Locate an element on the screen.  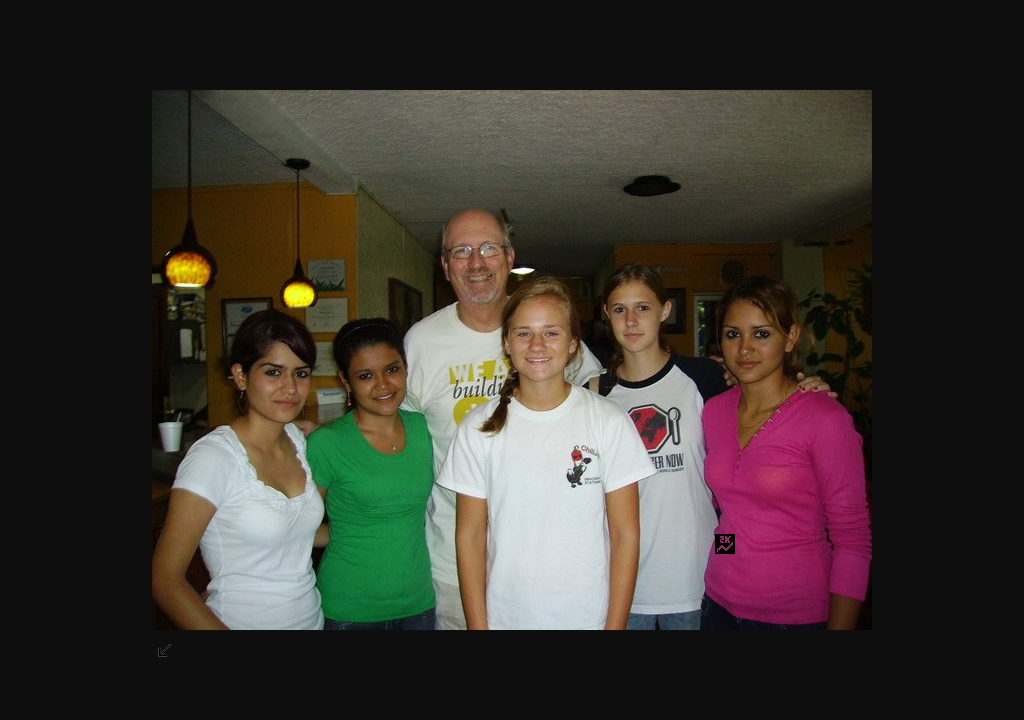
navigate or move southwest on a map is located at coordinates (164, 650).